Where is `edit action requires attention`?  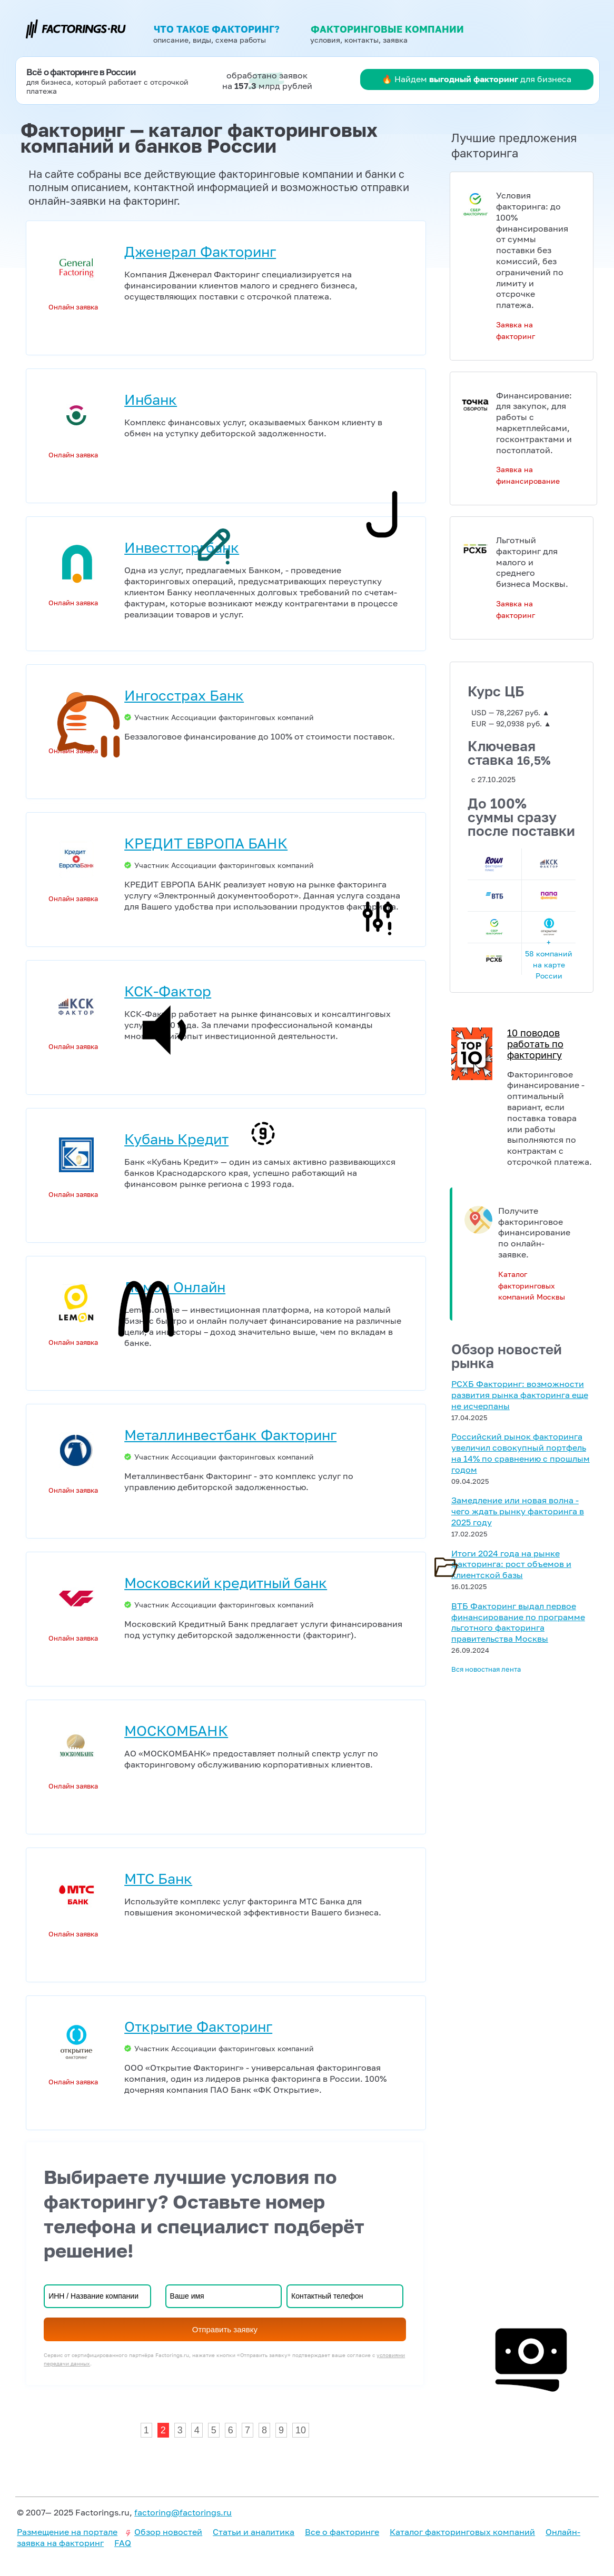
edit action requires attention is located at coordinates (214, 544).